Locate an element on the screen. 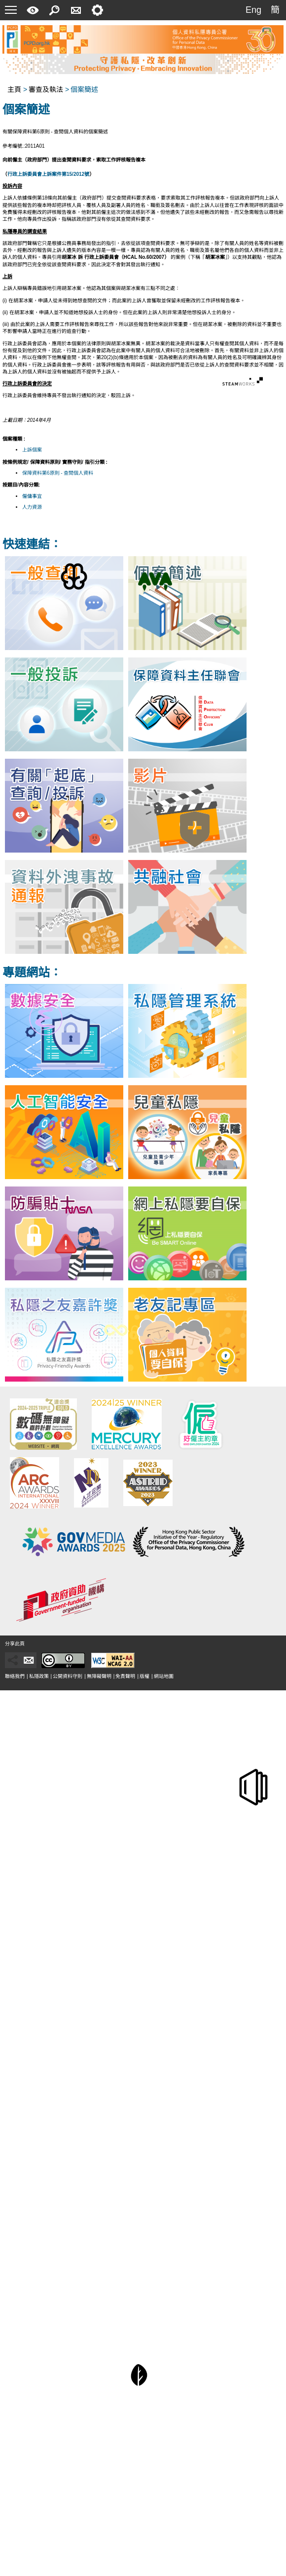 The width and height of the screenshot is (286, 2576). access cognitive or AI-powered features is located at coordinates (74, 576).